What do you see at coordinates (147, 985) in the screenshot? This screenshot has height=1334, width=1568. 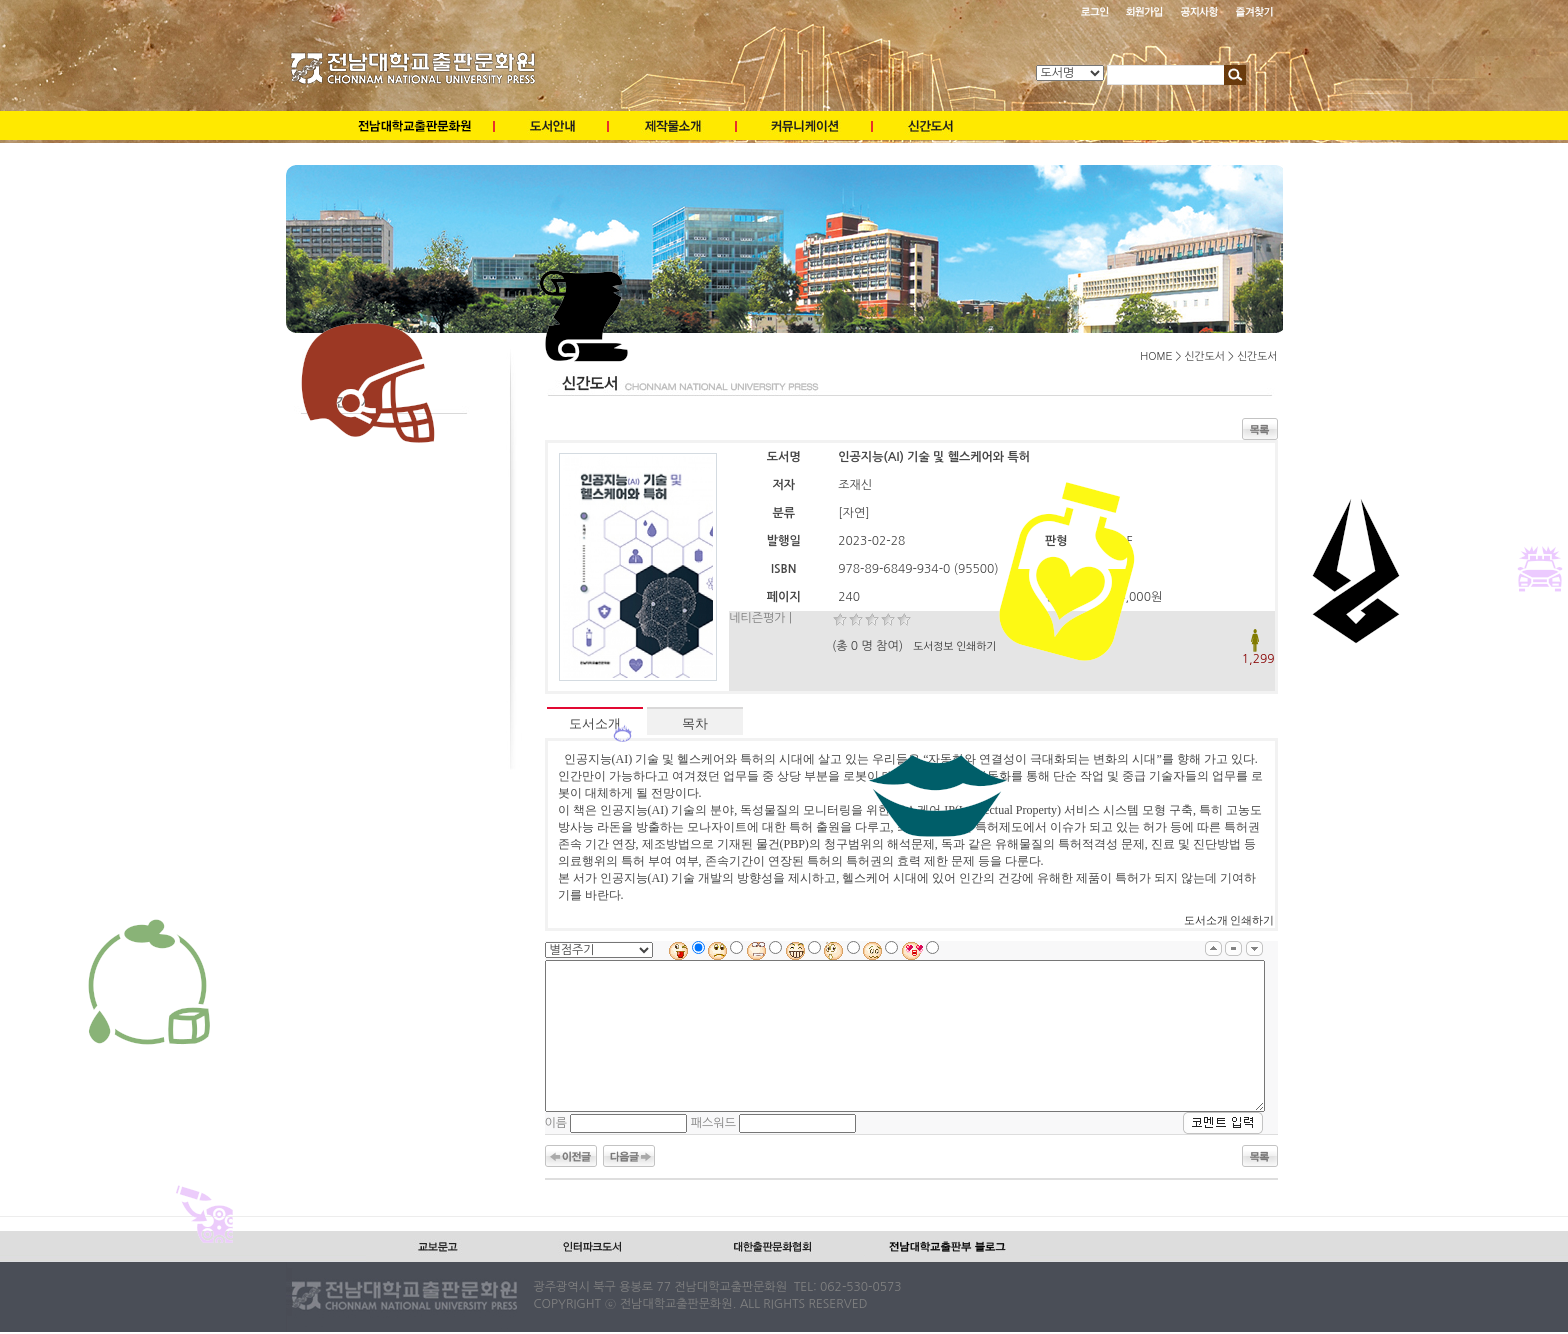 I see `view or toggle between states of matter` at bounding box center [147, 985].